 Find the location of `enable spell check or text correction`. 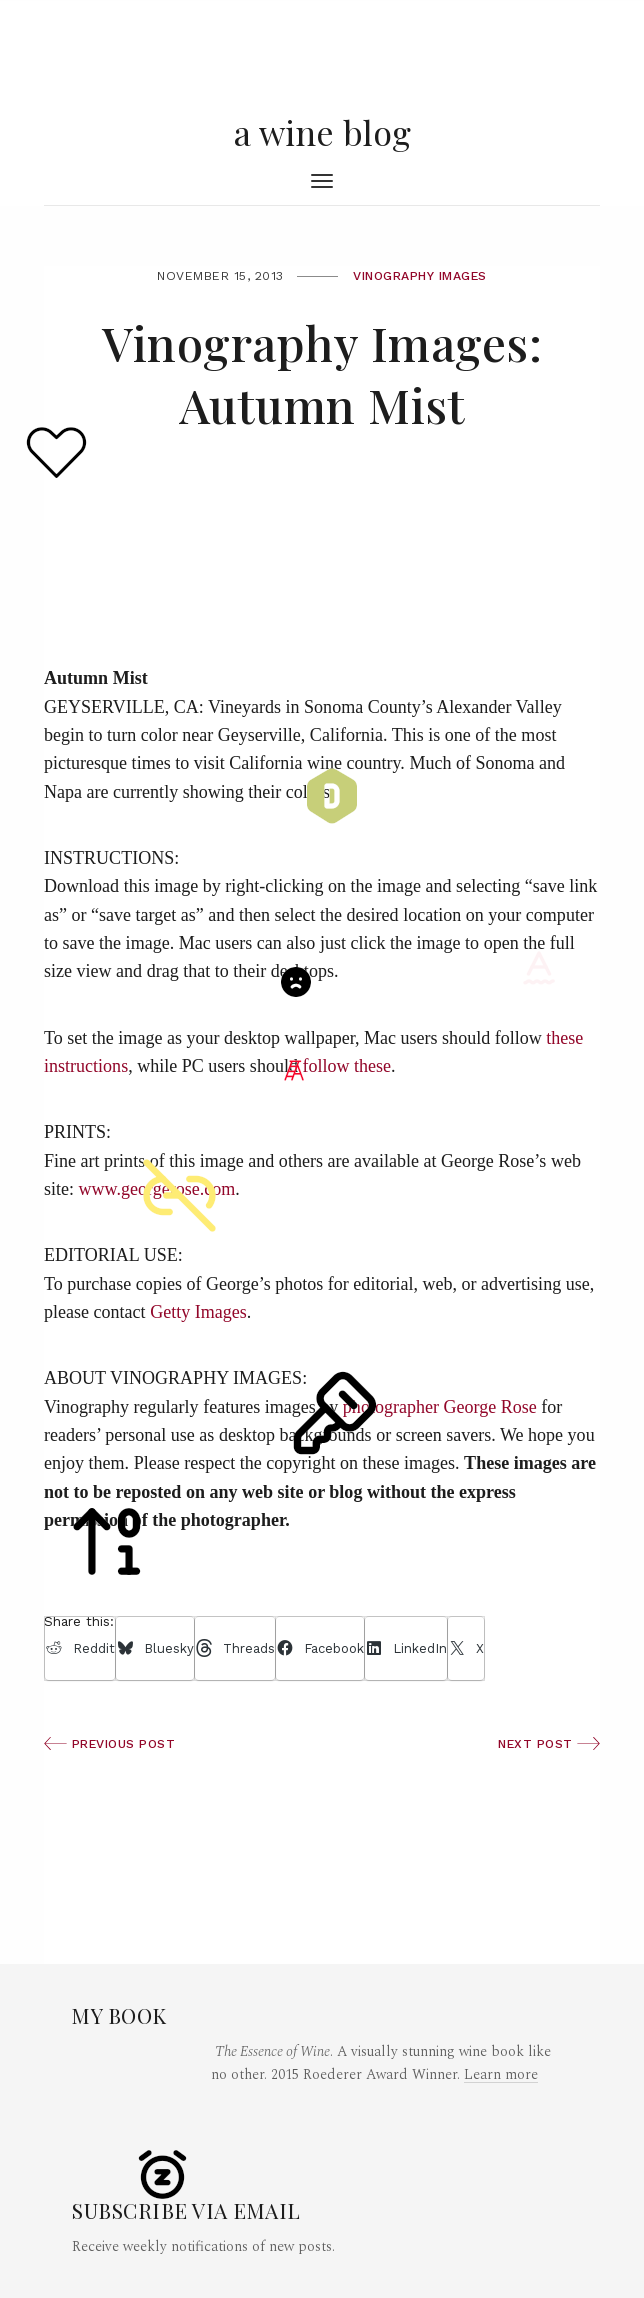

enable spell check or text correction is located at coordinates (539, 967).